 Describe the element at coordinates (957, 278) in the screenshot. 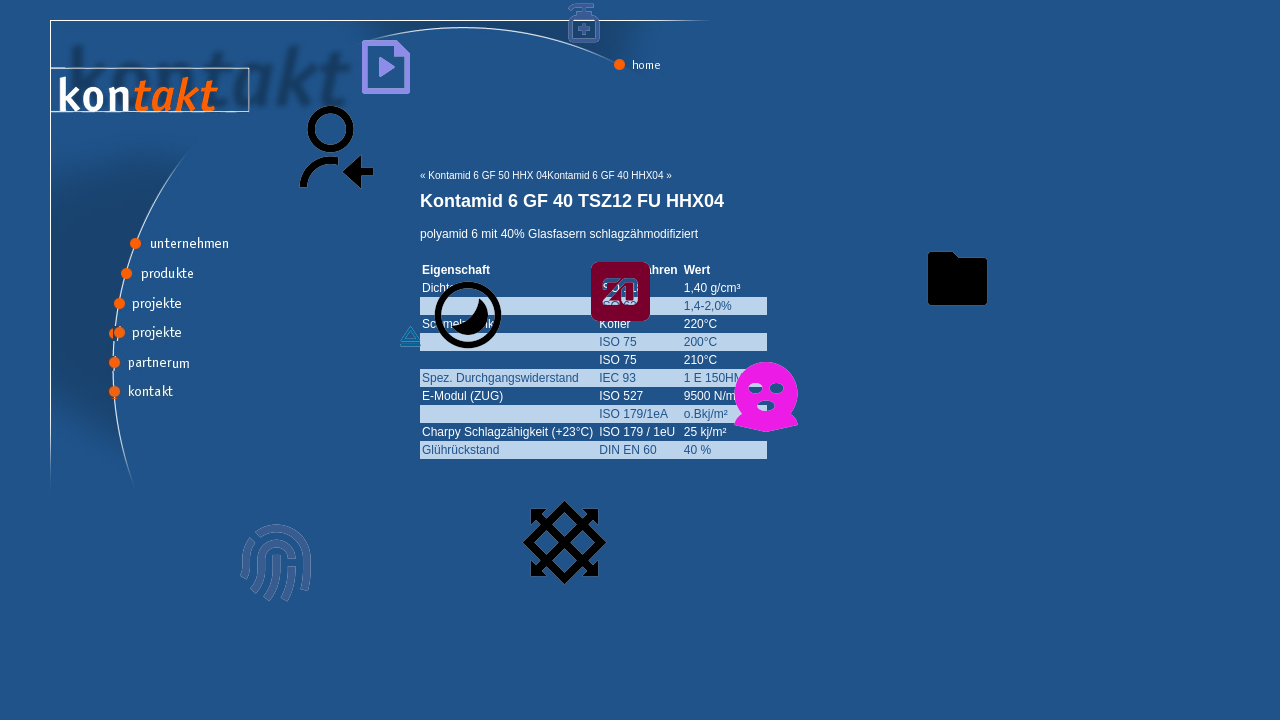

I see `open file folder` at that location.